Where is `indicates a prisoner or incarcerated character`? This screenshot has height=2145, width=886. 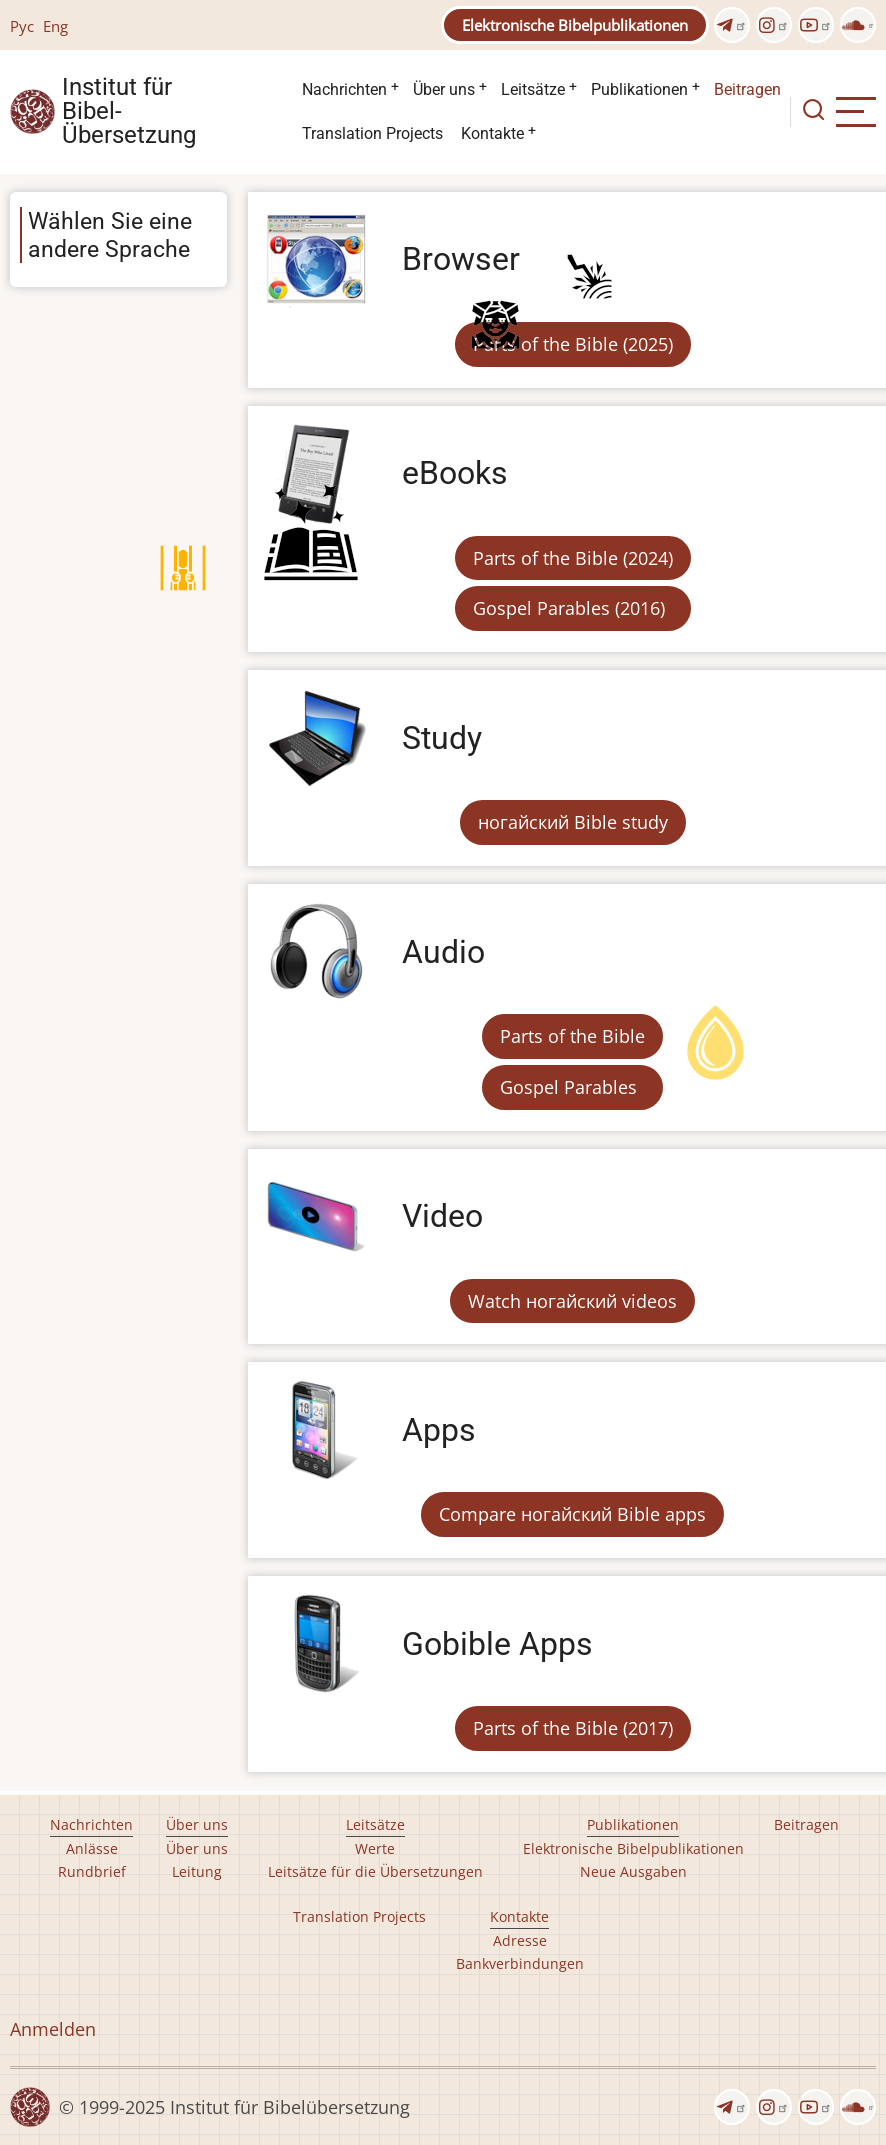 indicates a prisoner or incarcerated character is located at coordinates (183, 568).